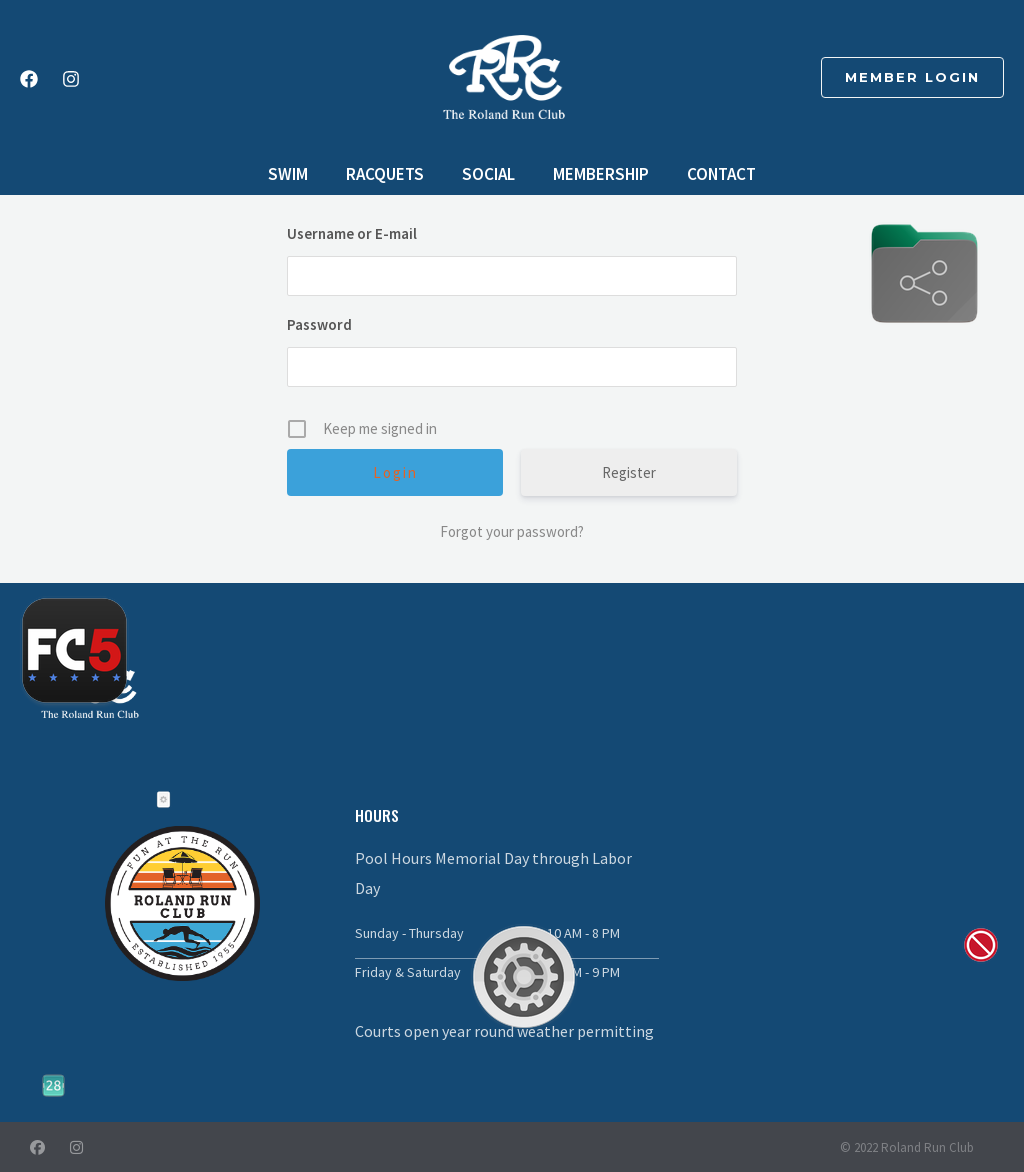 Image resolution: width=1024 pixels, height=1172 pixels. What do you see at coordinates (163, 799) in the screenshot?
I see `a desktop application shortcut file` at bounding box center [163, 799].